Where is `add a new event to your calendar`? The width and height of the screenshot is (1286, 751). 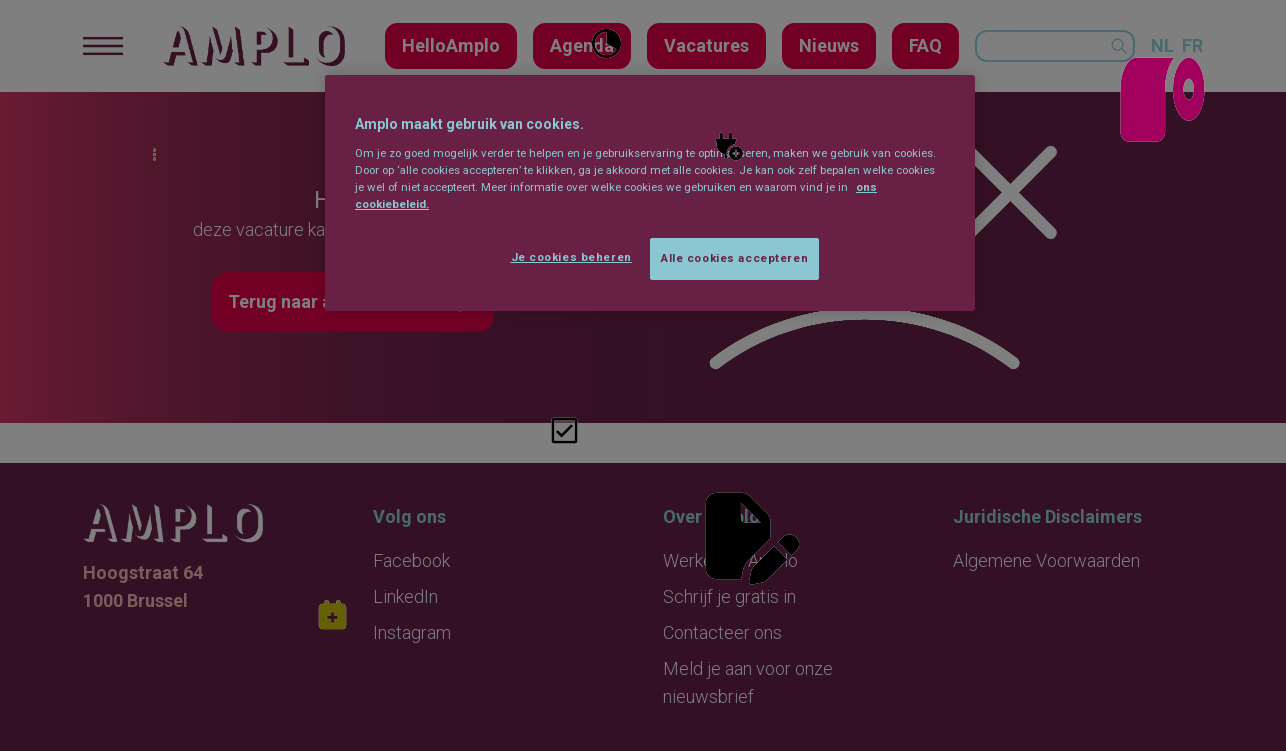 add a new event to your calendar is located at coordinates (332, 615).